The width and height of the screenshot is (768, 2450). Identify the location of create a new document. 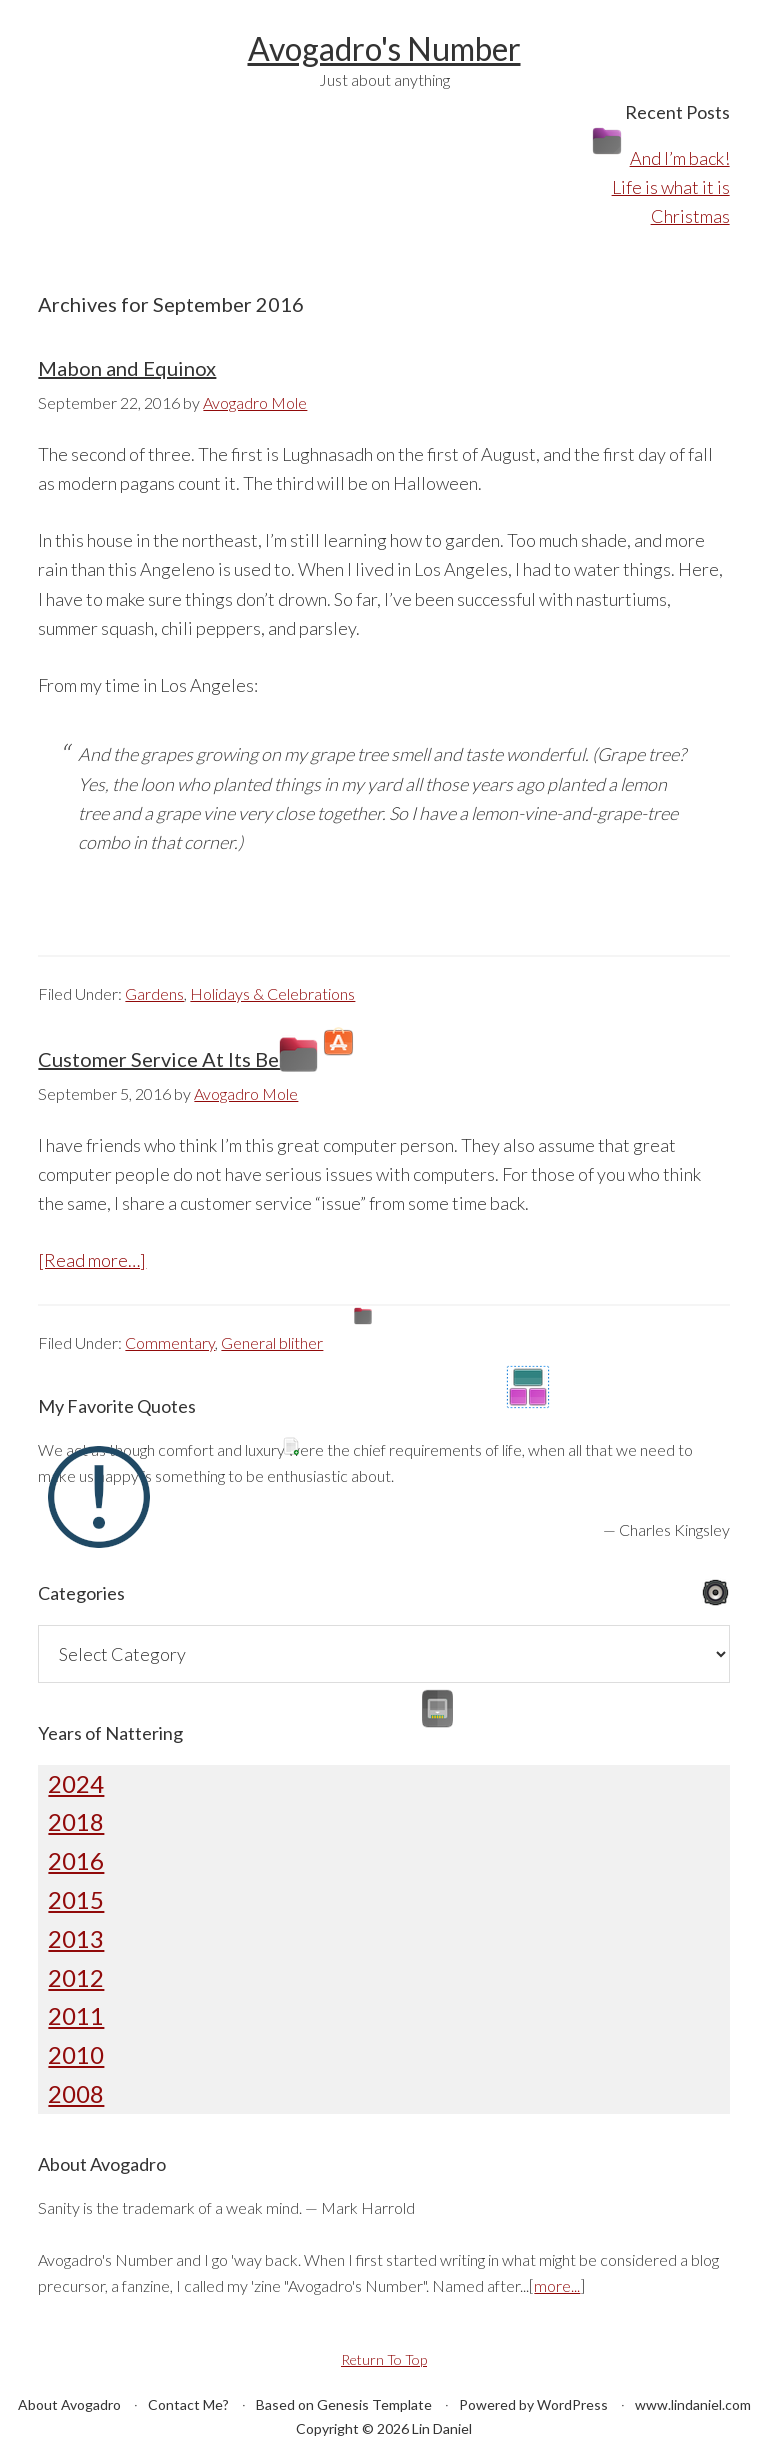
(291, 1446).